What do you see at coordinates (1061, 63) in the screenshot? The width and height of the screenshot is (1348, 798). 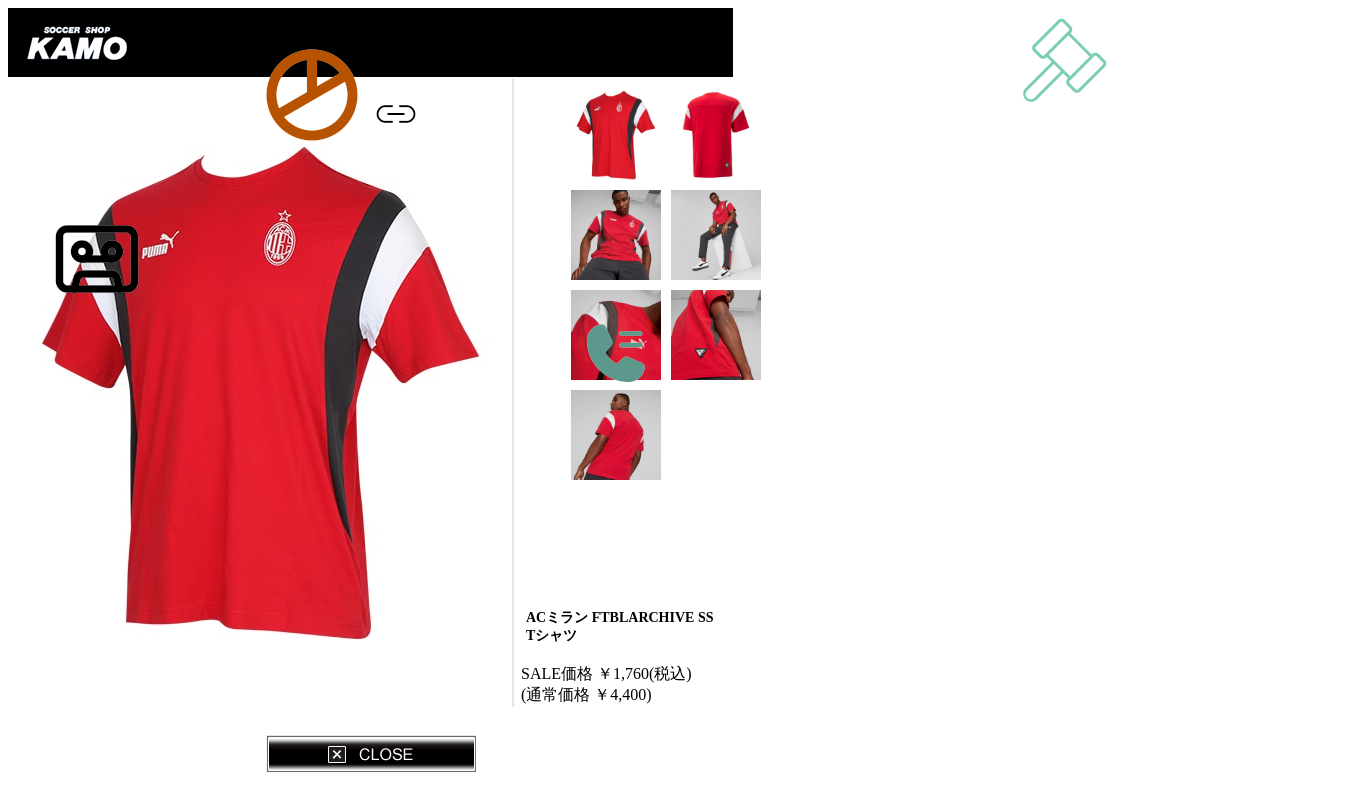 I see `access legal or terms of service information` at bounding box center [1061, 63].